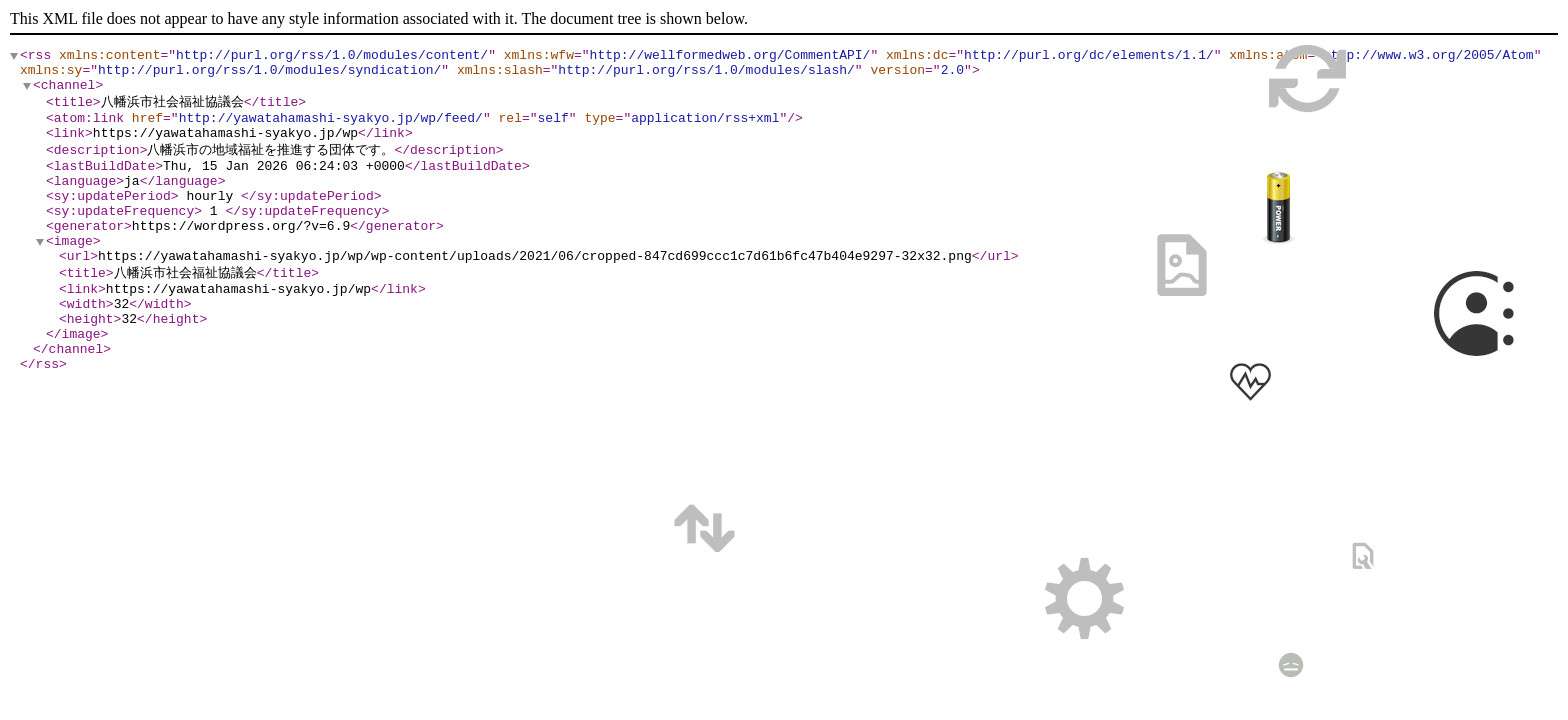  Describe the element at coordinates (1476, 313) in the screenshot. I see `browse artists in your music library` at that location.